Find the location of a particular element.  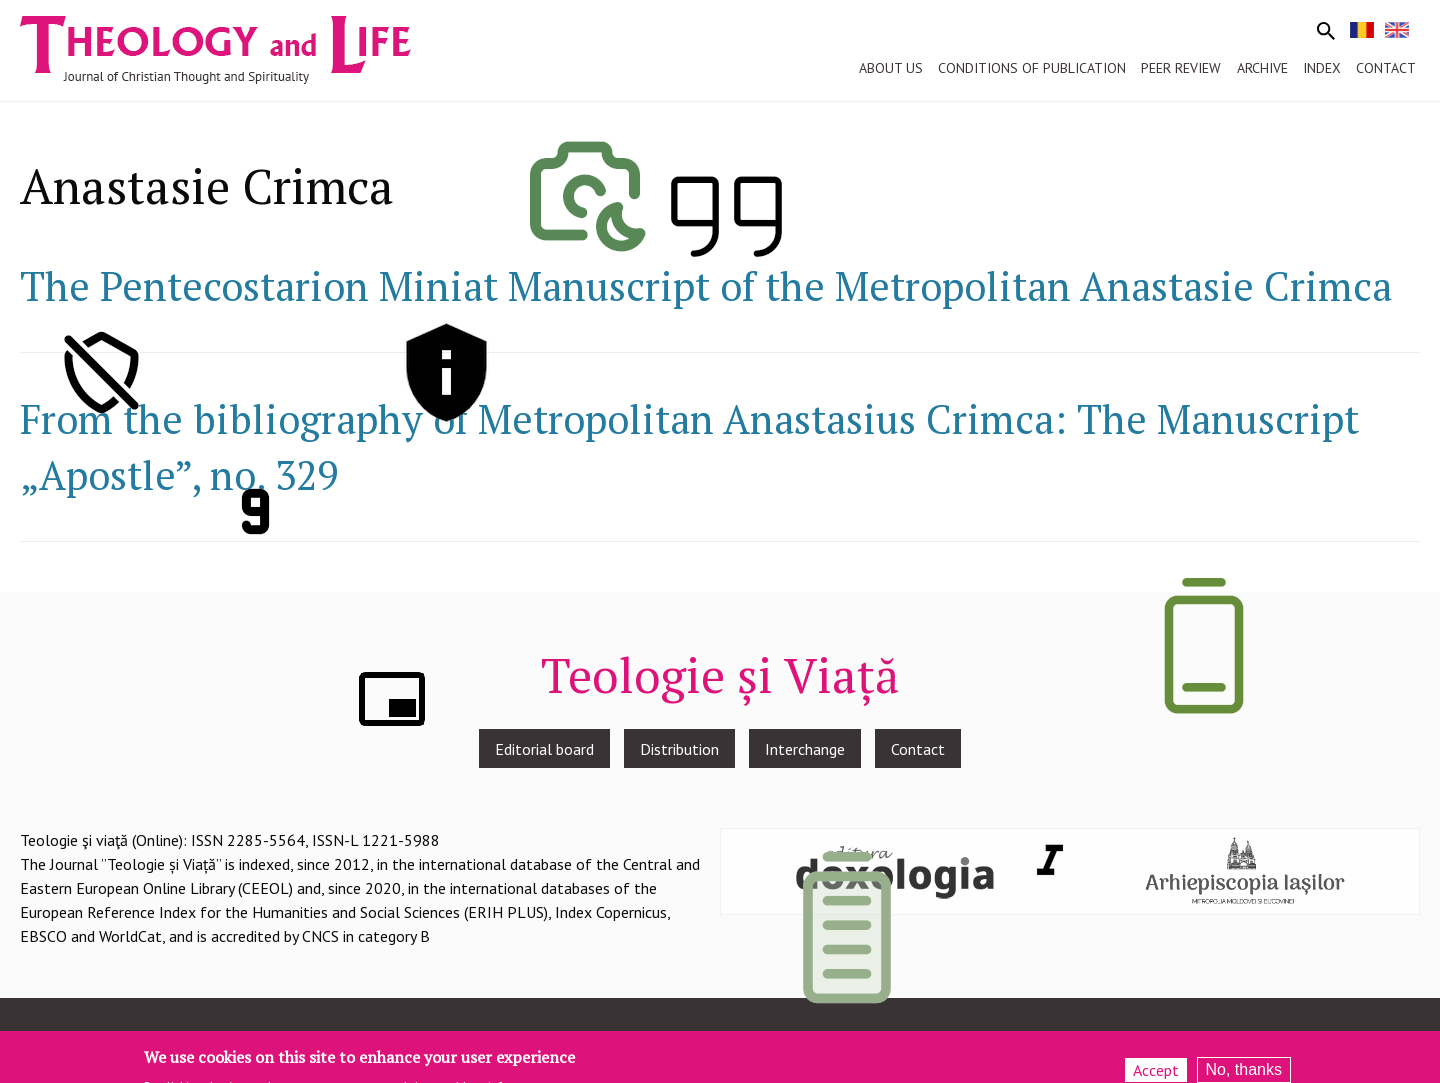

indicates low battery level is located at coordinates (1204, 648).